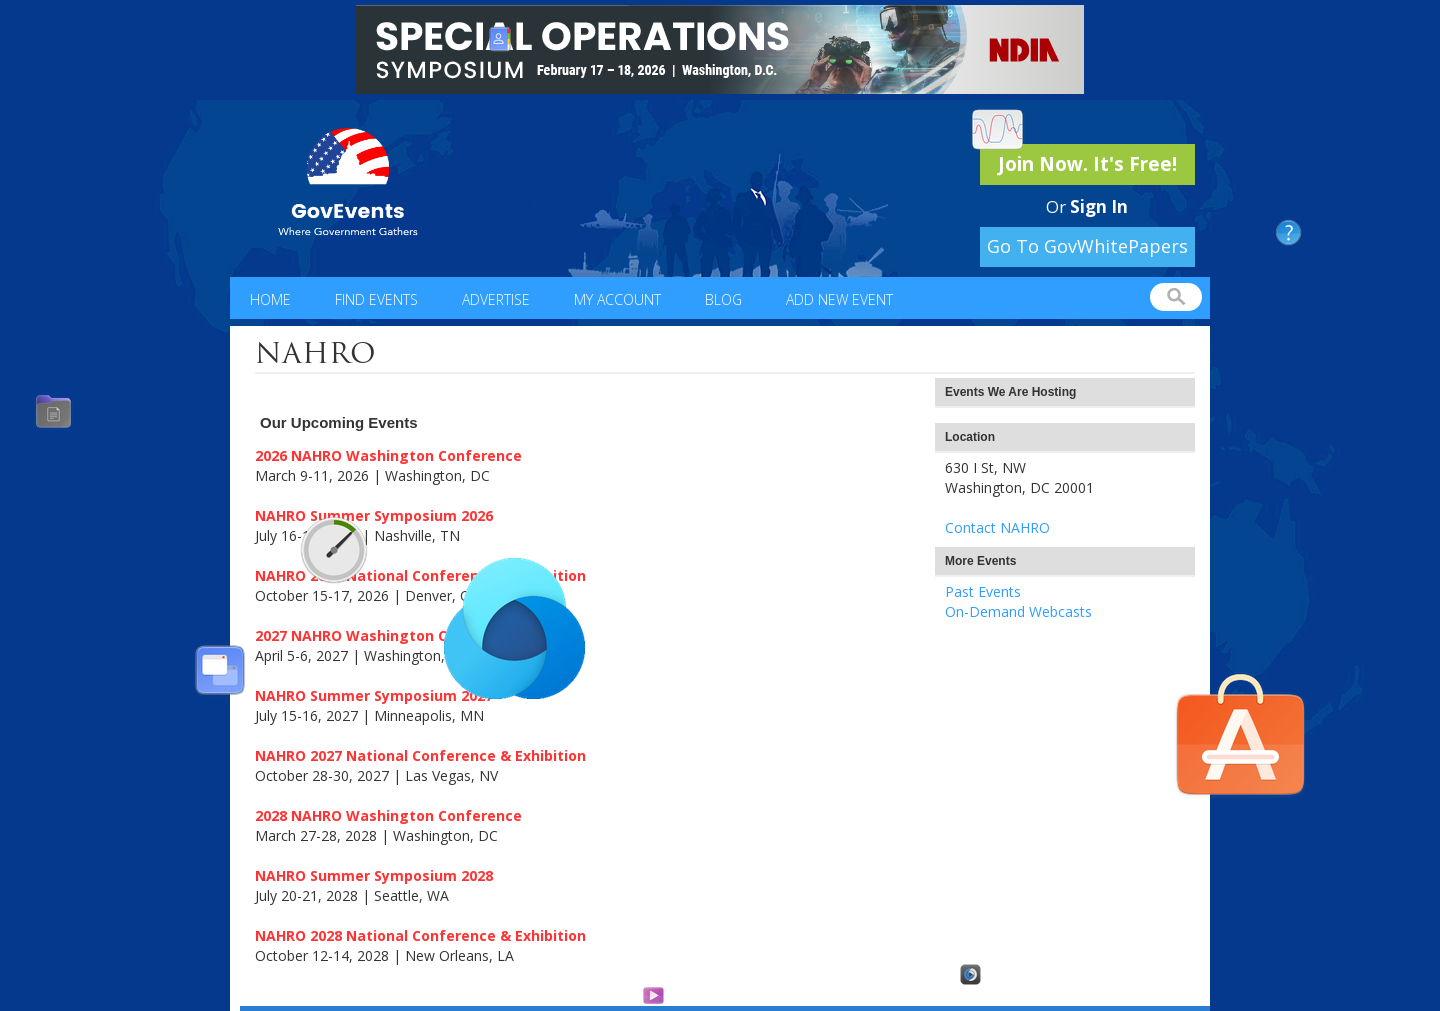  Describe the element at coordinates (1288, 232) in the screenshot. I see `open the help center` at that location.